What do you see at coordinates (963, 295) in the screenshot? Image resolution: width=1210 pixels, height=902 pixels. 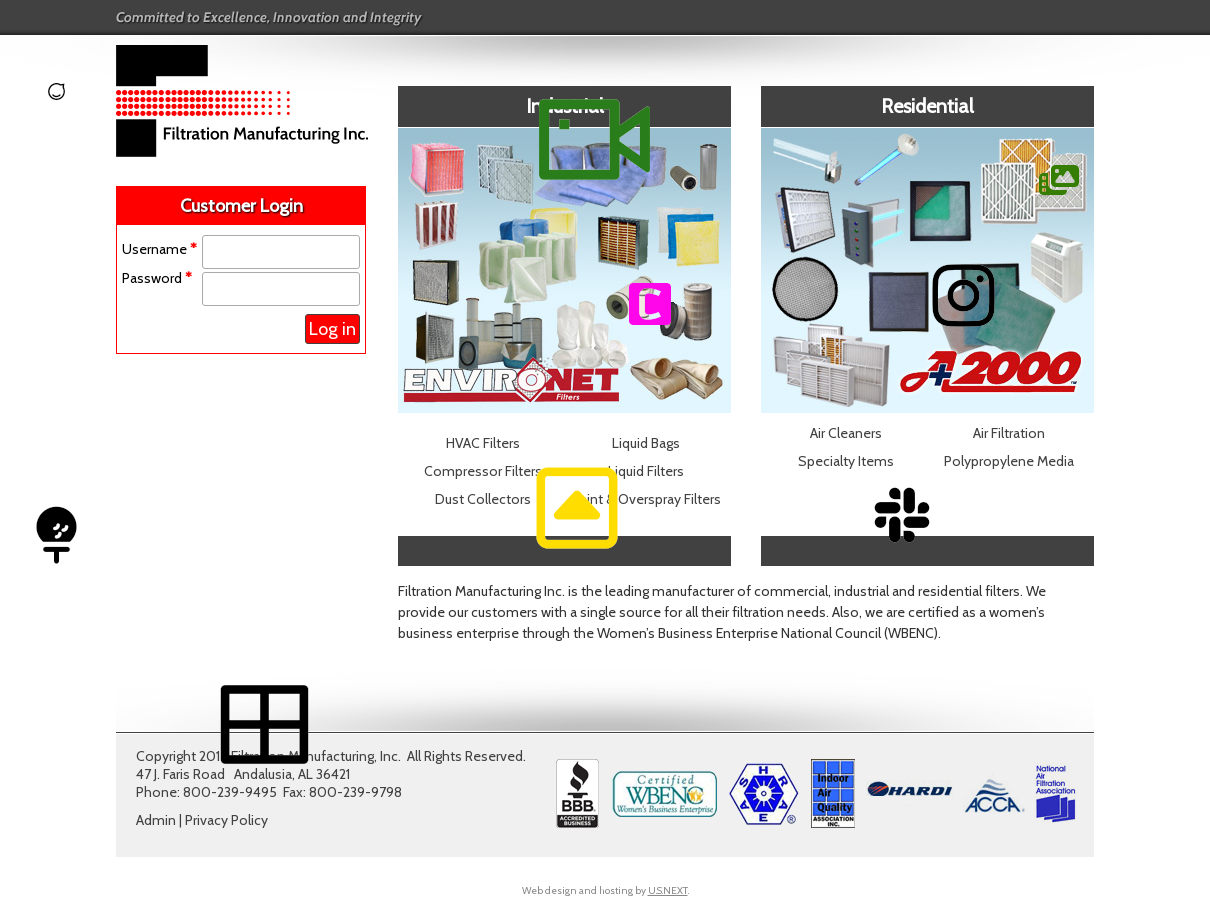 I see `open the Instagram app` at bounding box center [963, 295].